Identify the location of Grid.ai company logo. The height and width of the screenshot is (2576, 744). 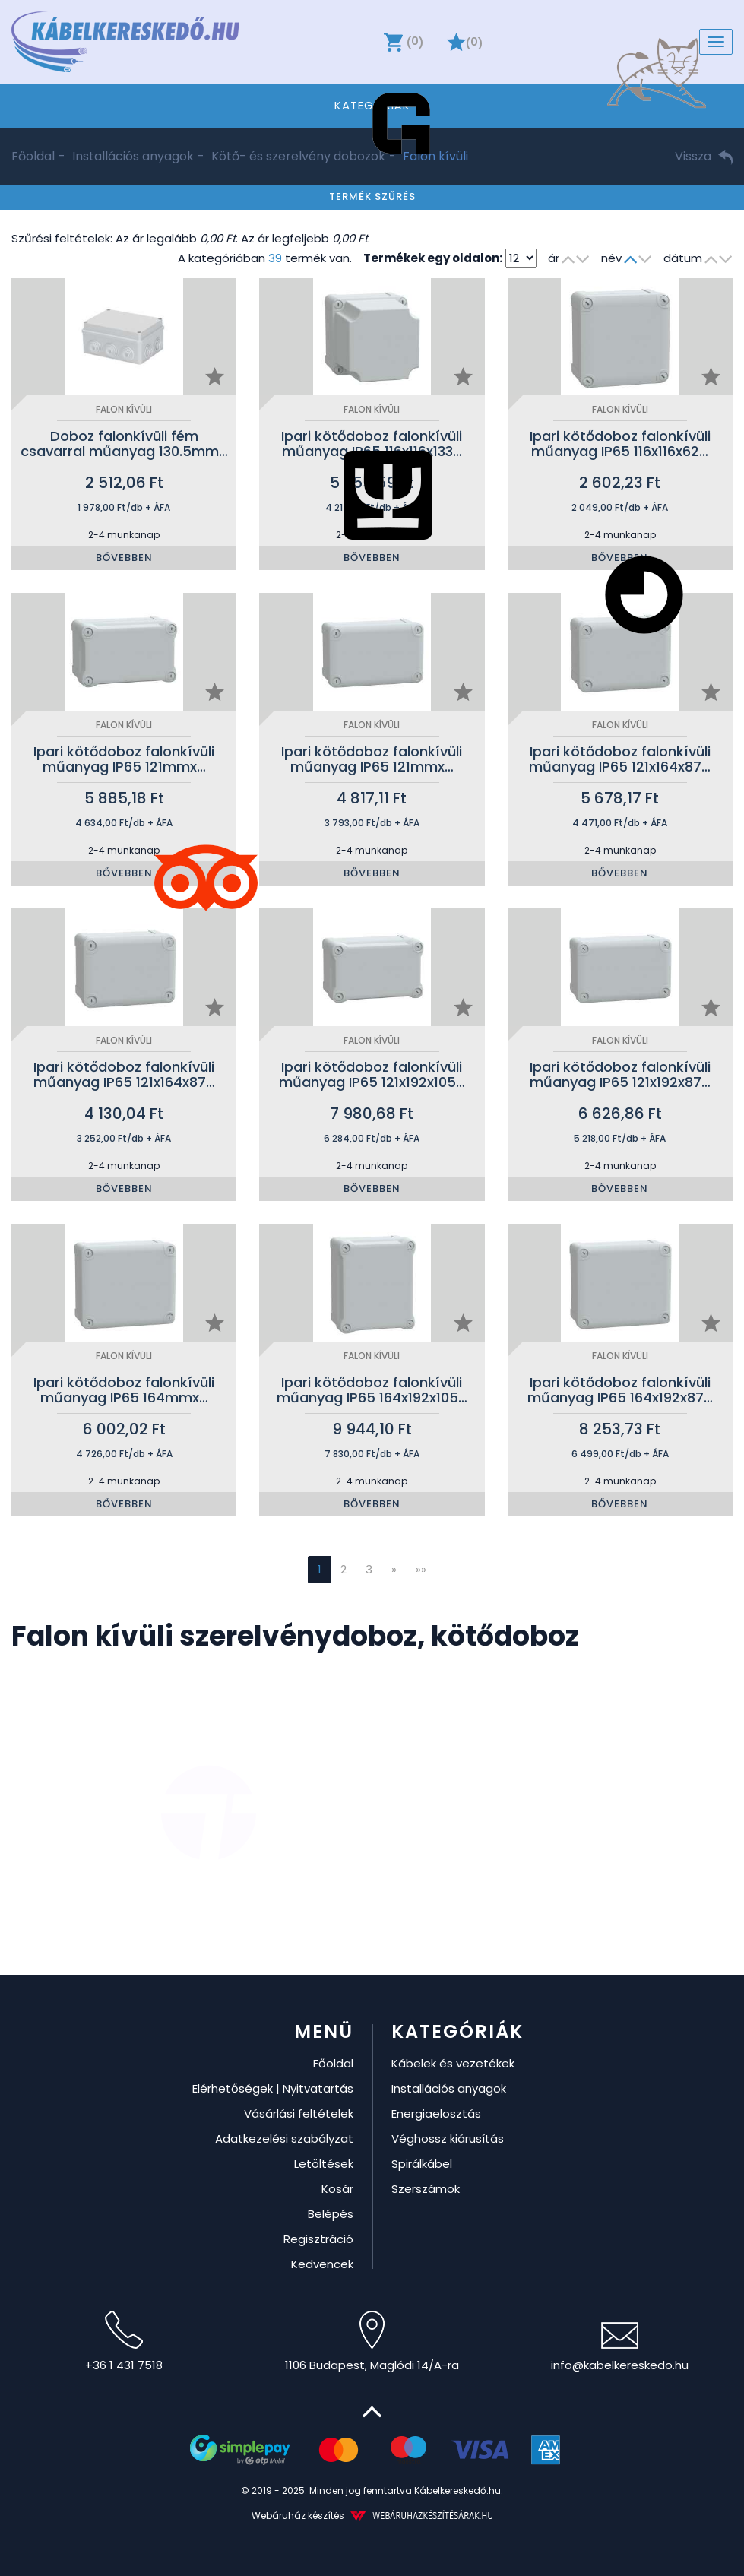
(401, 123).